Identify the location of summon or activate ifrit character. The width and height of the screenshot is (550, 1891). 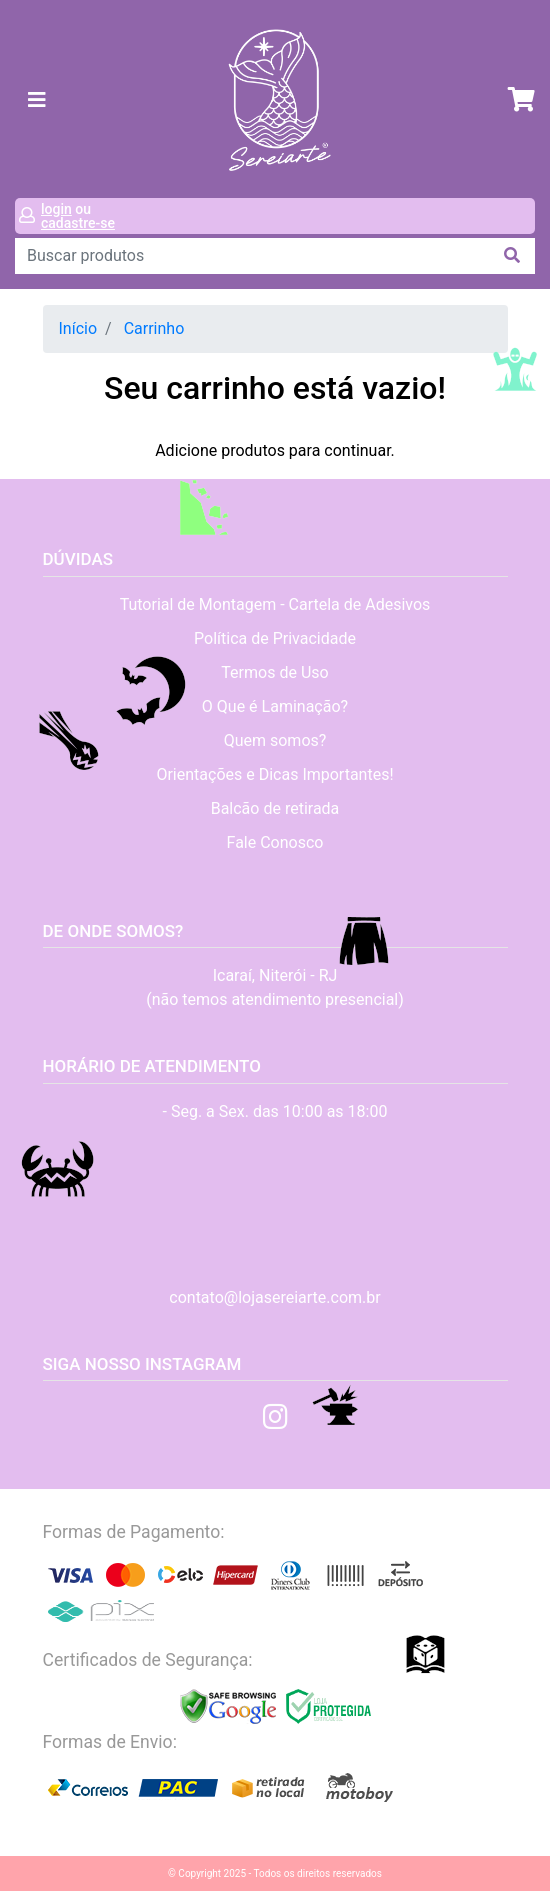
(515, 369).